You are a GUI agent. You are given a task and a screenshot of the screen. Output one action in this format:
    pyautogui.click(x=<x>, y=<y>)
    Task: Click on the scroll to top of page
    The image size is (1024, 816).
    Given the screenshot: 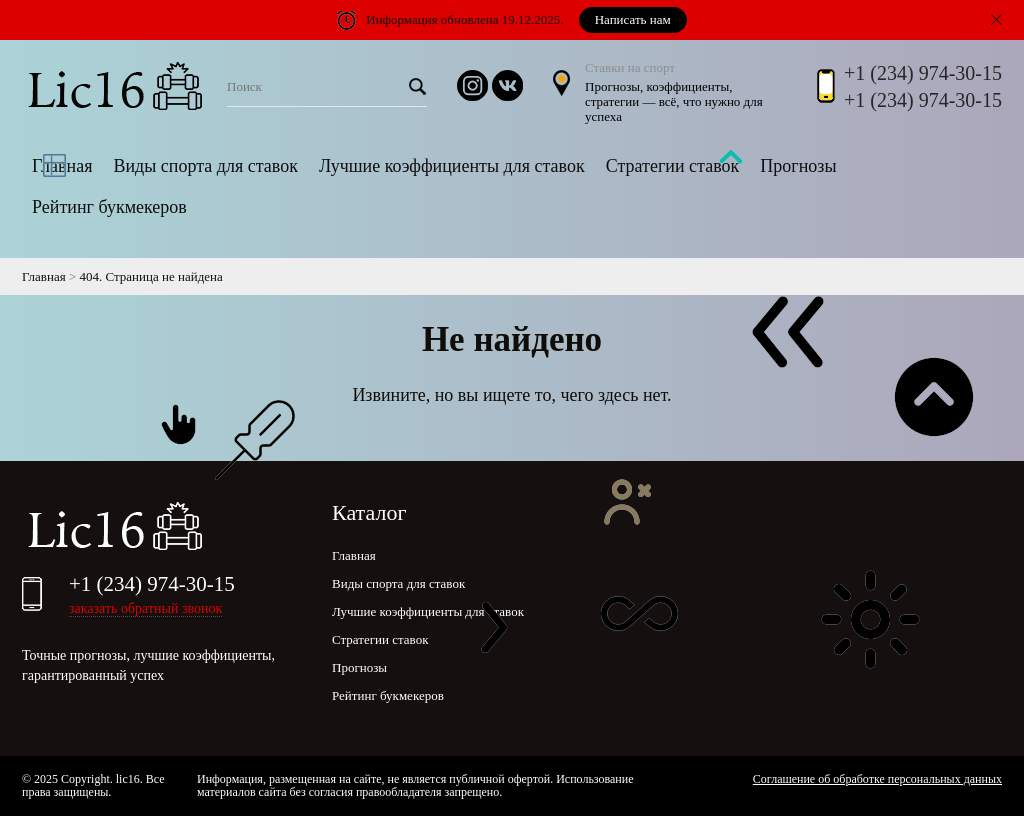 What is the action you would take?
    pyautogui.click(x=934, y=397)
    